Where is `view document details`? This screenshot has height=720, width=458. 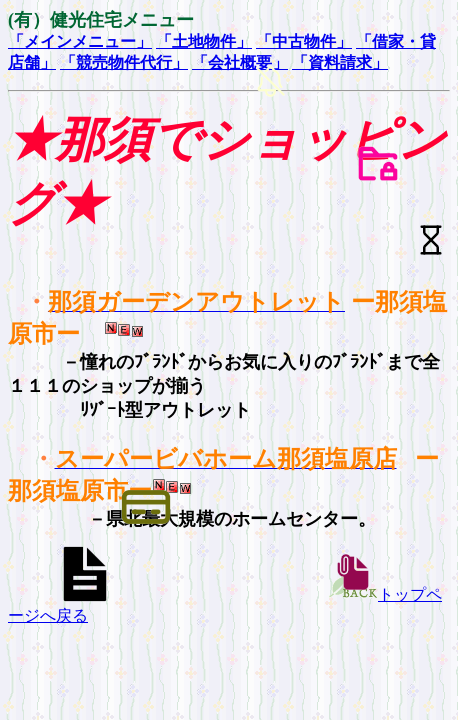
view document details is located at coordinates (85, 574).